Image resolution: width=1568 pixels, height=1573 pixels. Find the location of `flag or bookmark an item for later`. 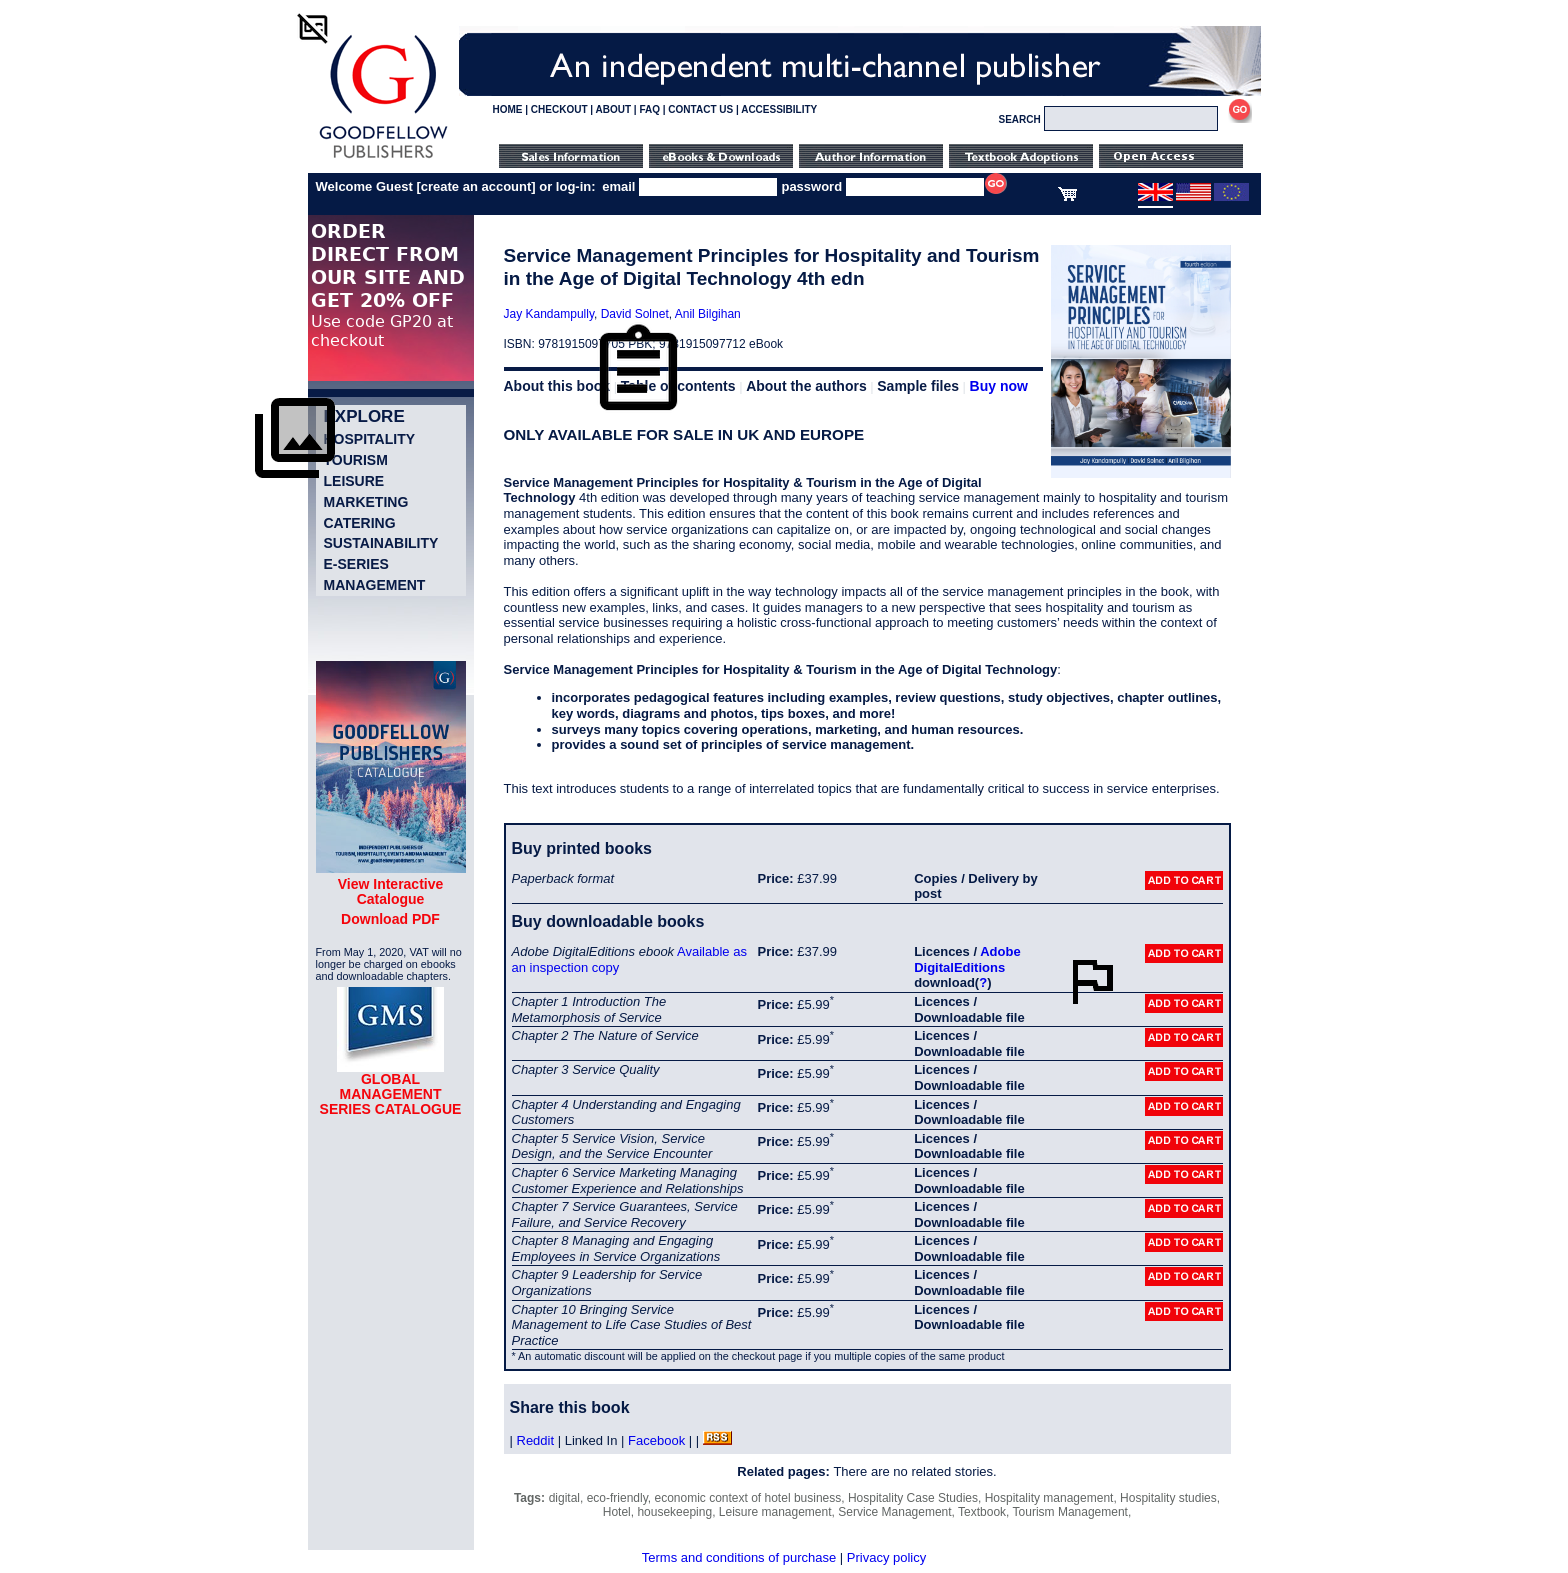

flag or bookmark an item for later is located at coordinates (1091, 980).